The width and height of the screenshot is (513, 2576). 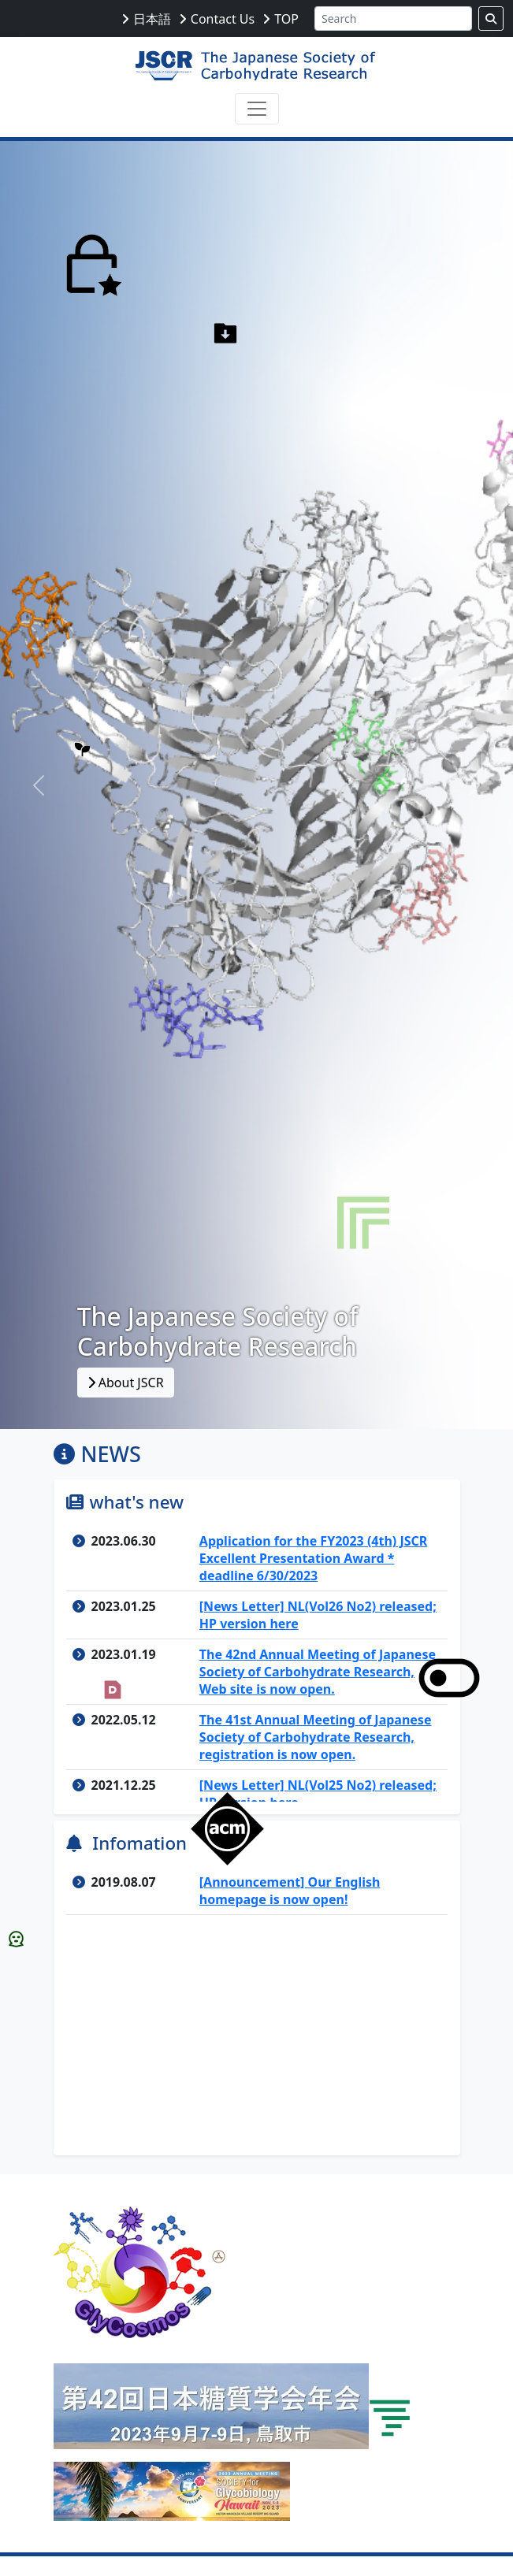 I want to click on association for computing machinery logo, so click(x=227, y=1828).